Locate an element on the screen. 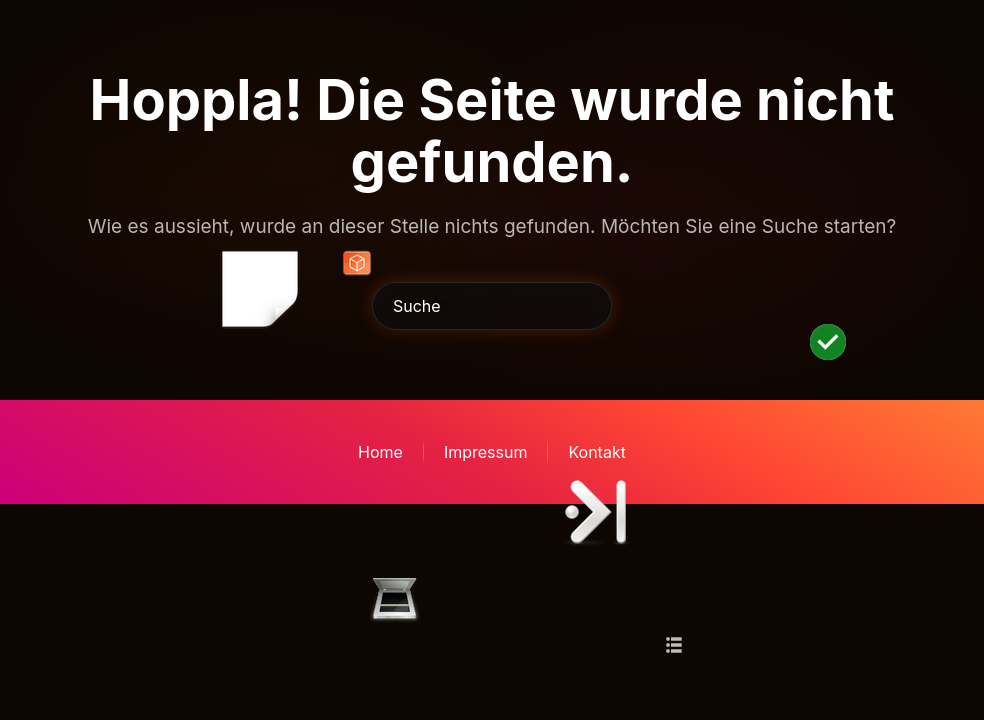 This screenshot has width=984, height=720. 3ds format 3d model file is located at coordinates (357, 262).